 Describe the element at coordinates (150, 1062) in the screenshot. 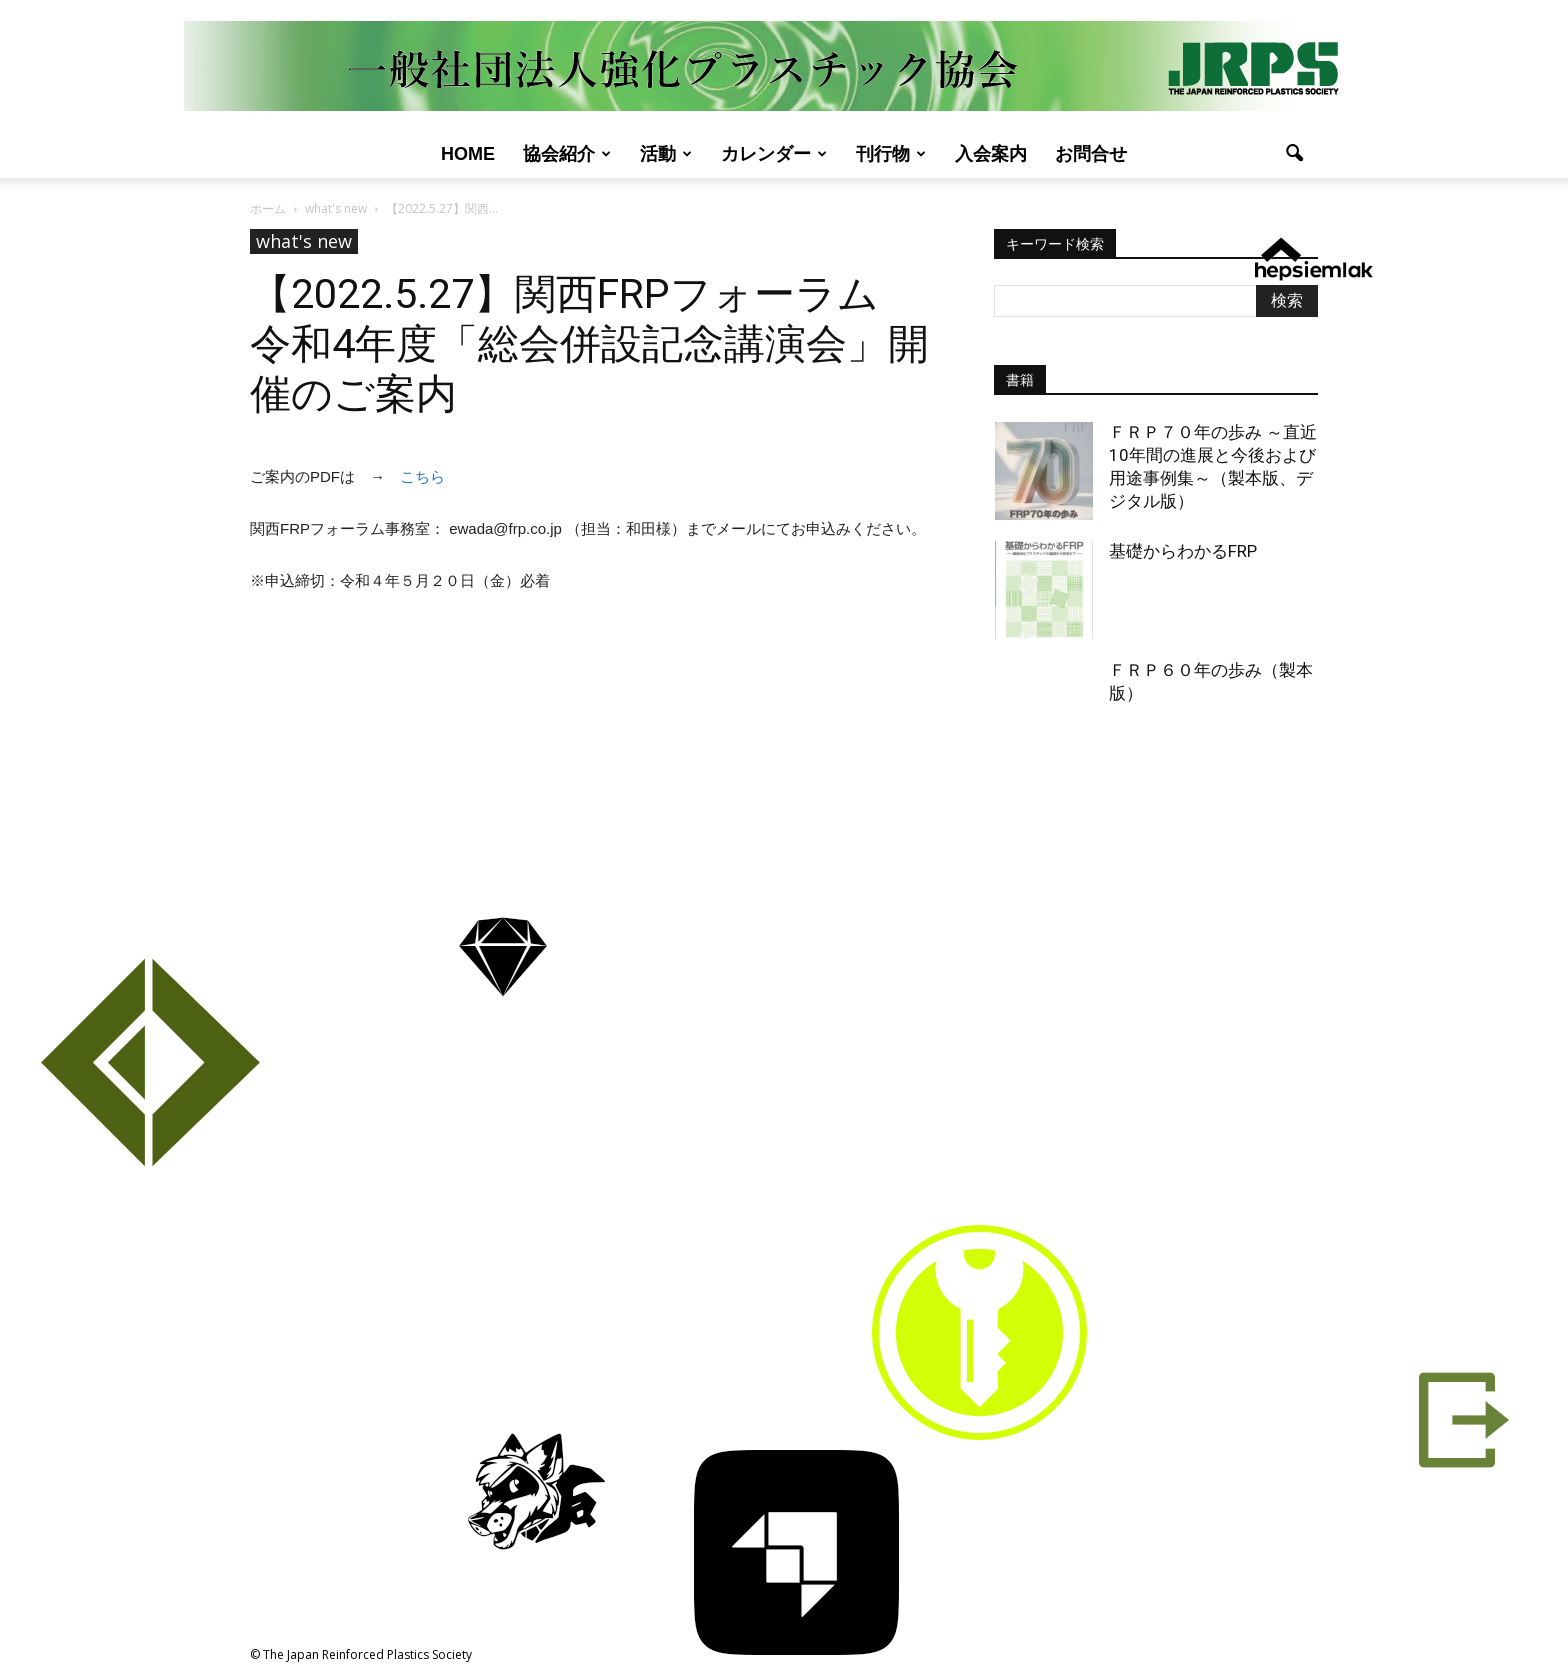

I see `indicates code written in F# programming language` at that location.